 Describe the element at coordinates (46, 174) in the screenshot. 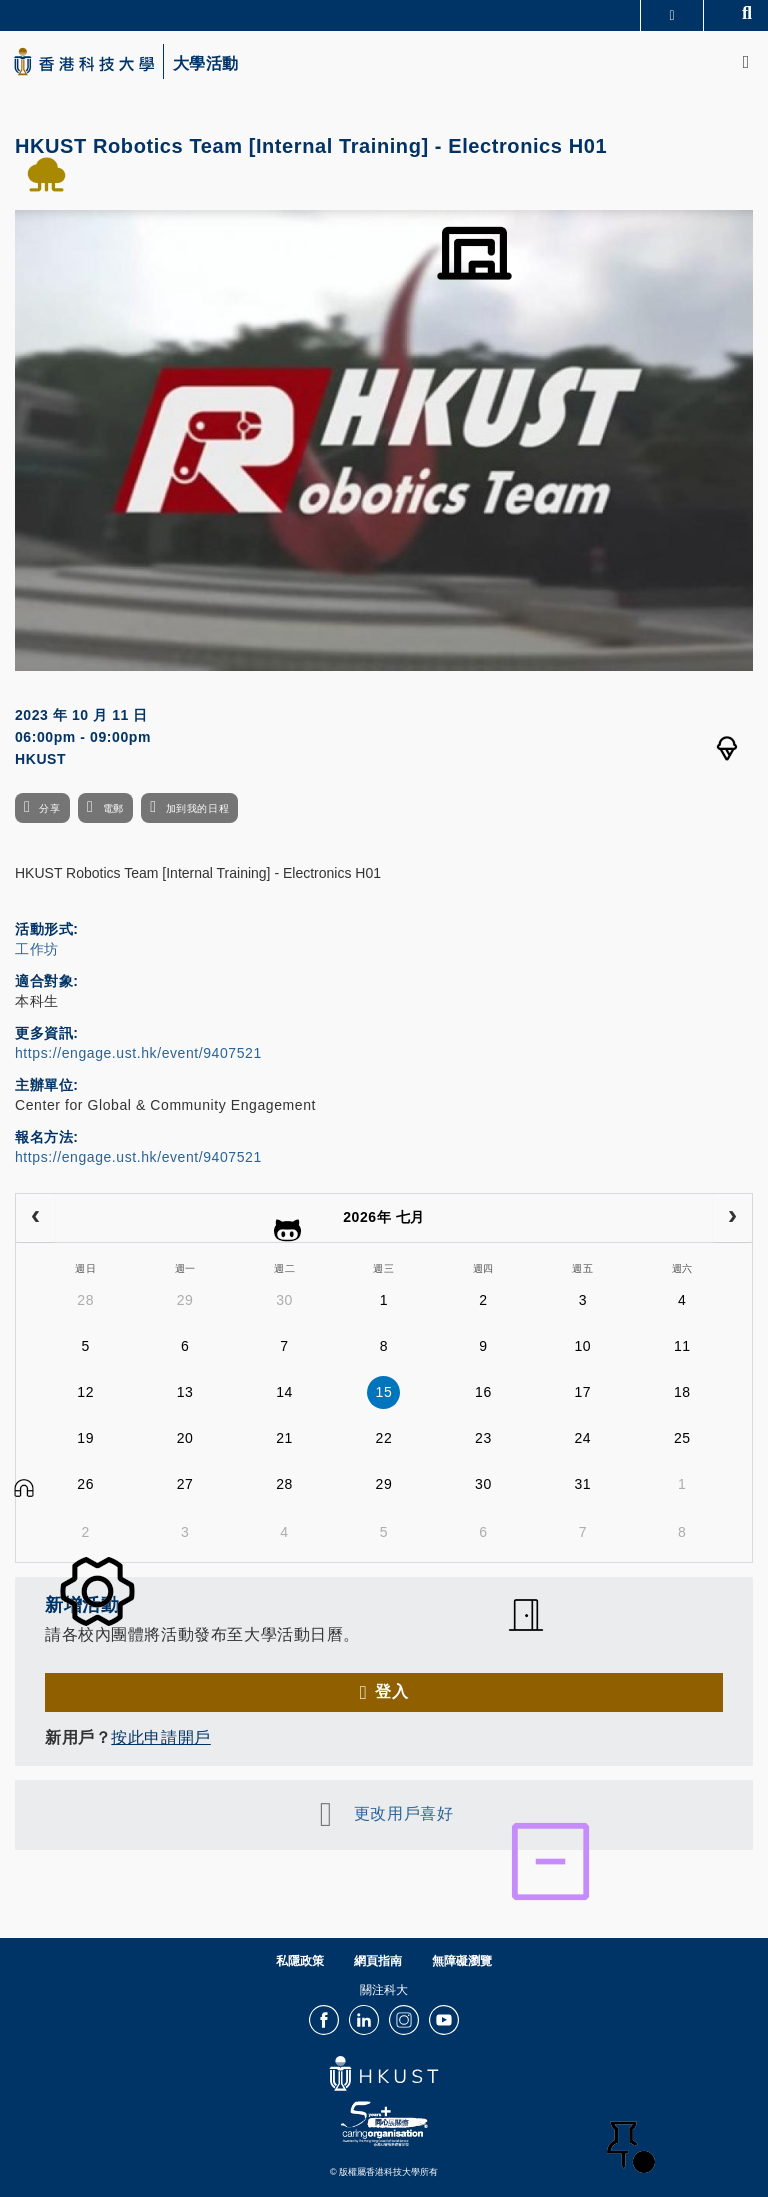

I see `access cloud computing services` at that location.